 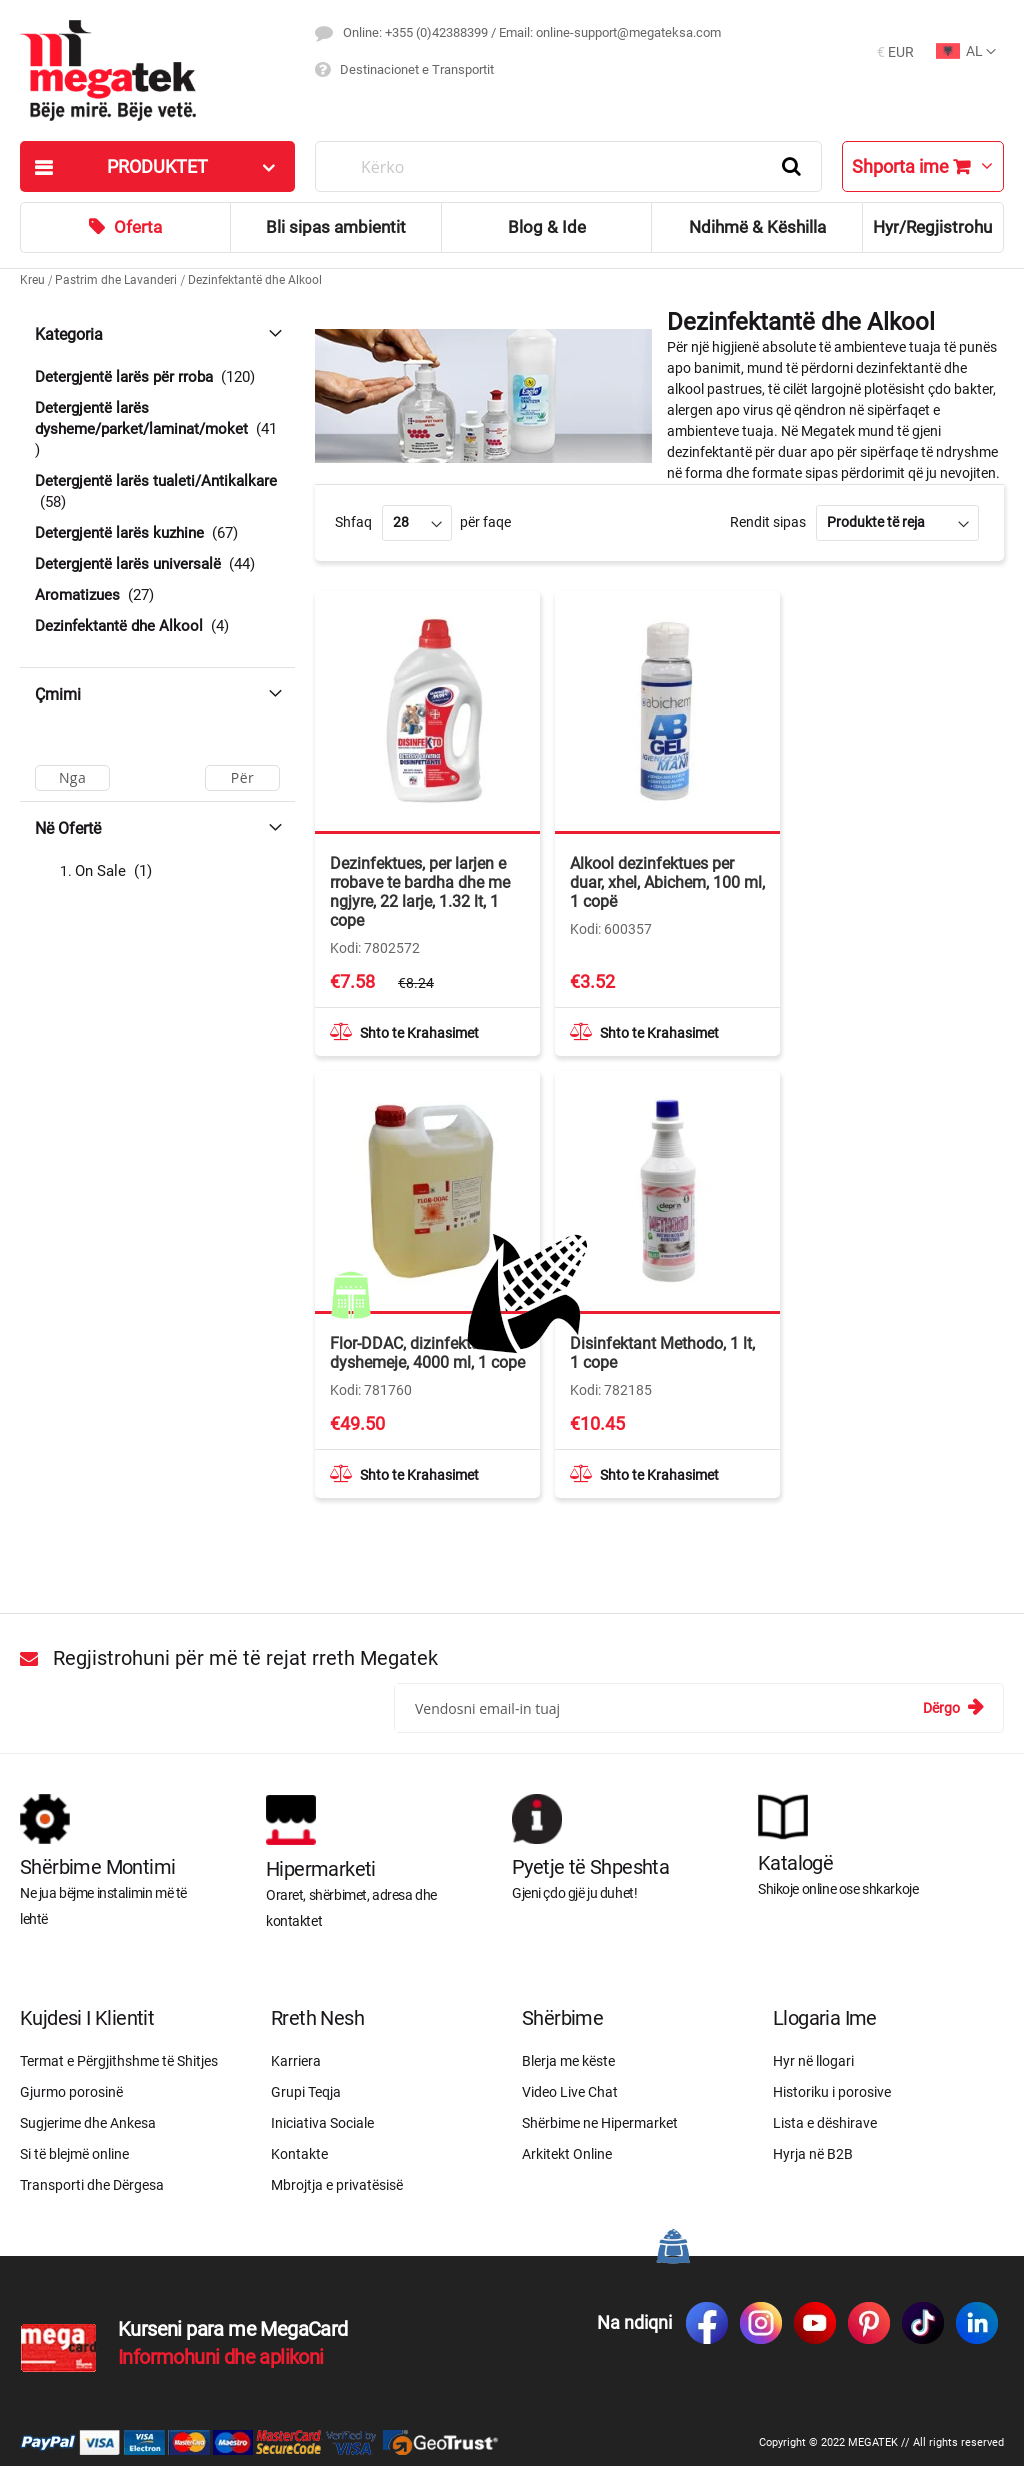 I want to click on represents a farming or agriculture category, so click(x=527, y=1293).